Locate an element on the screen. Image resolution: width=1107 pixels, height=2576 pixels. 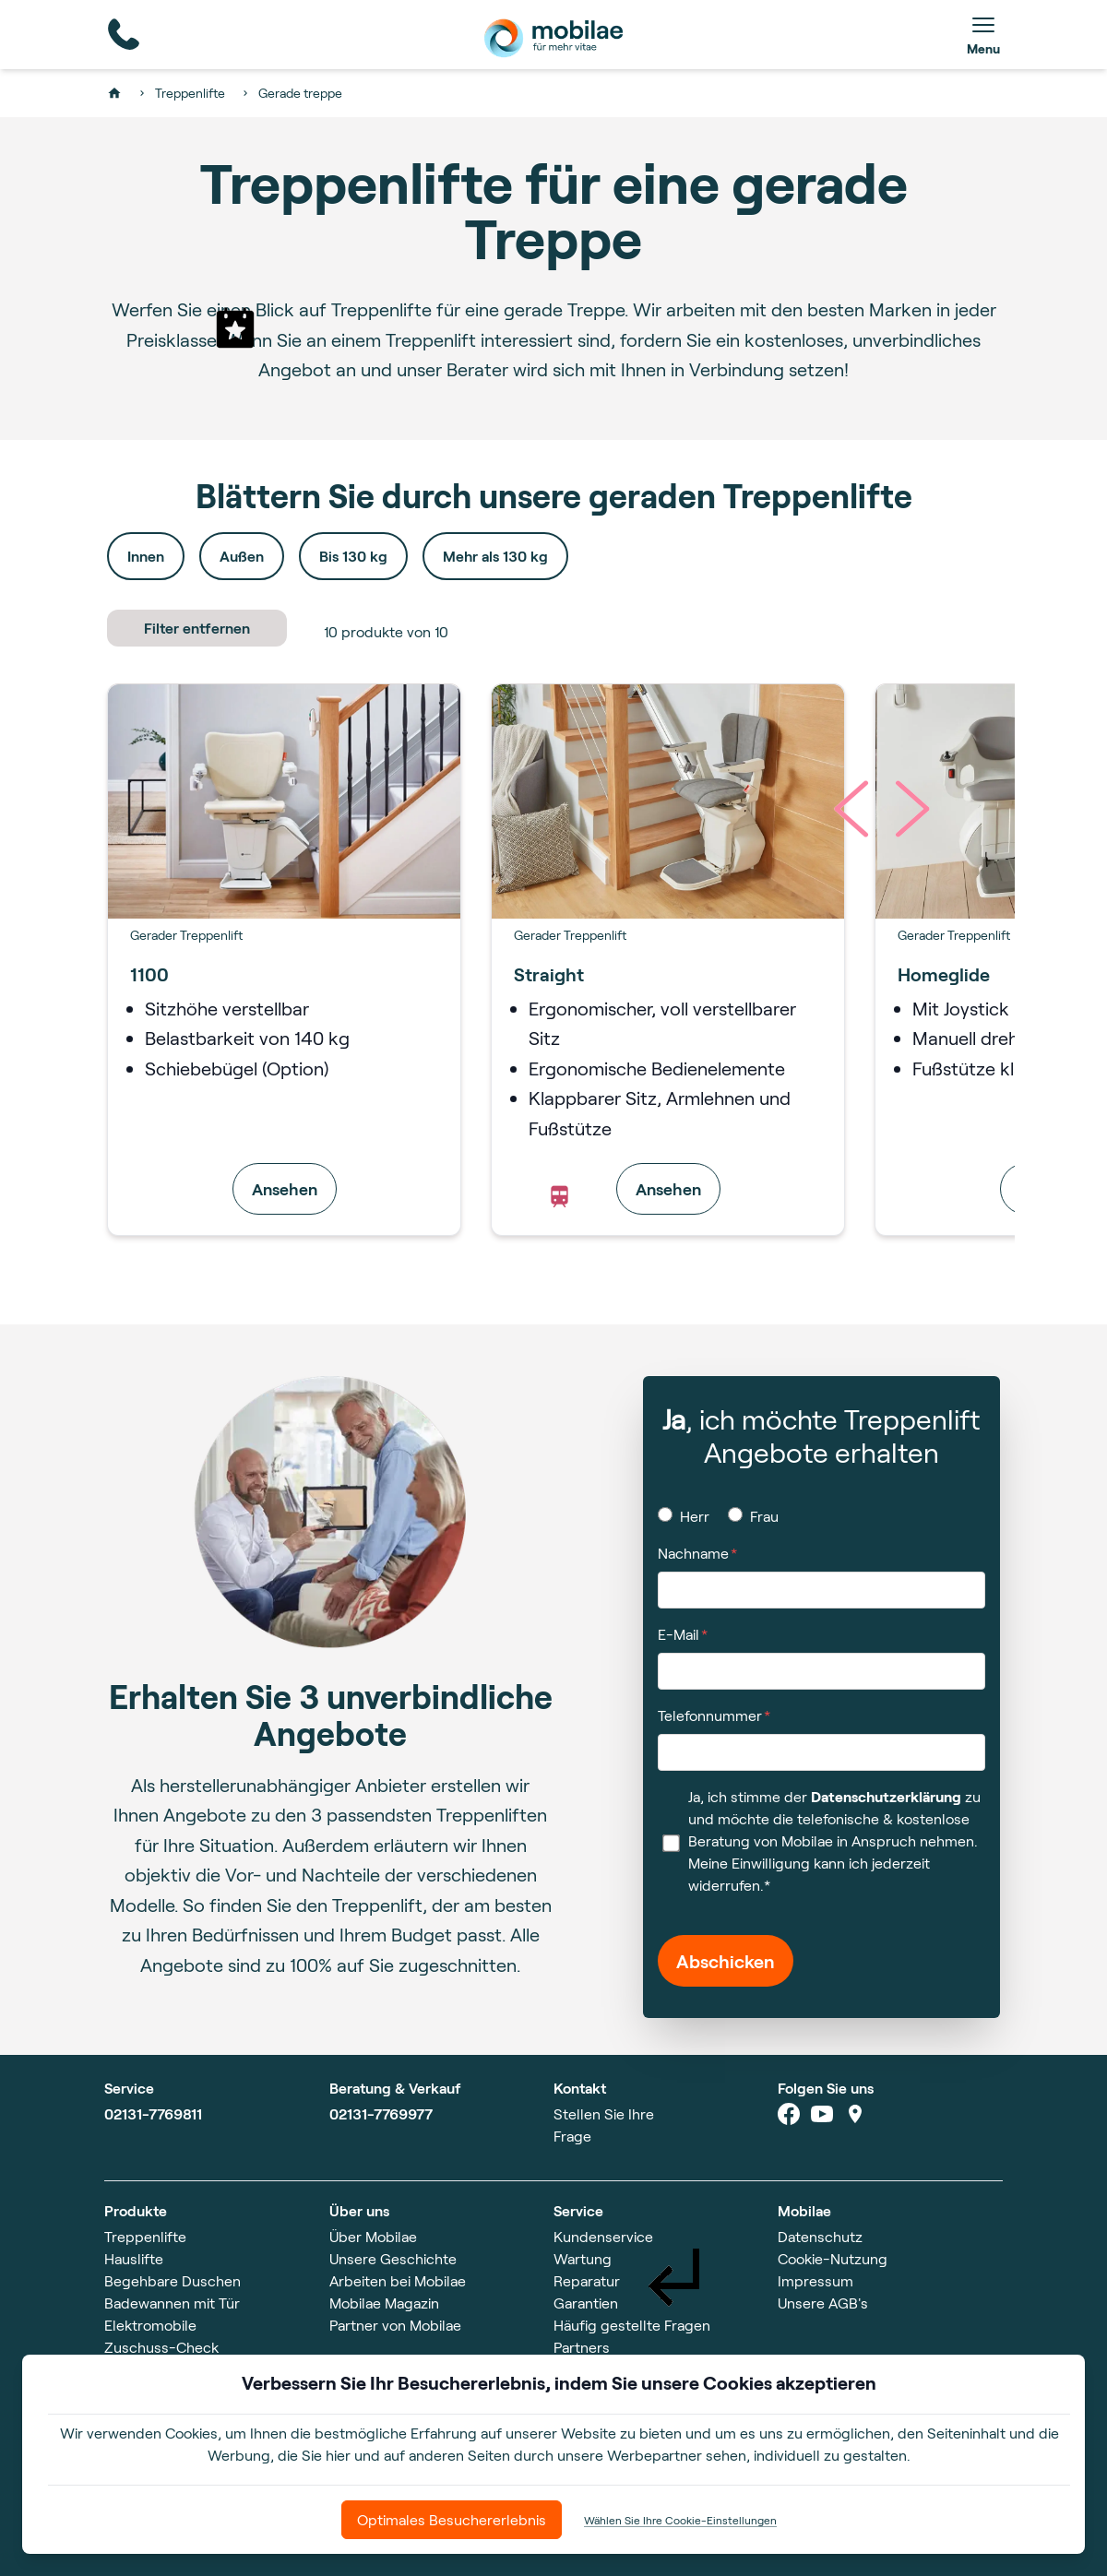
access train schedules or railway information is located at coordinates (559, 1195).